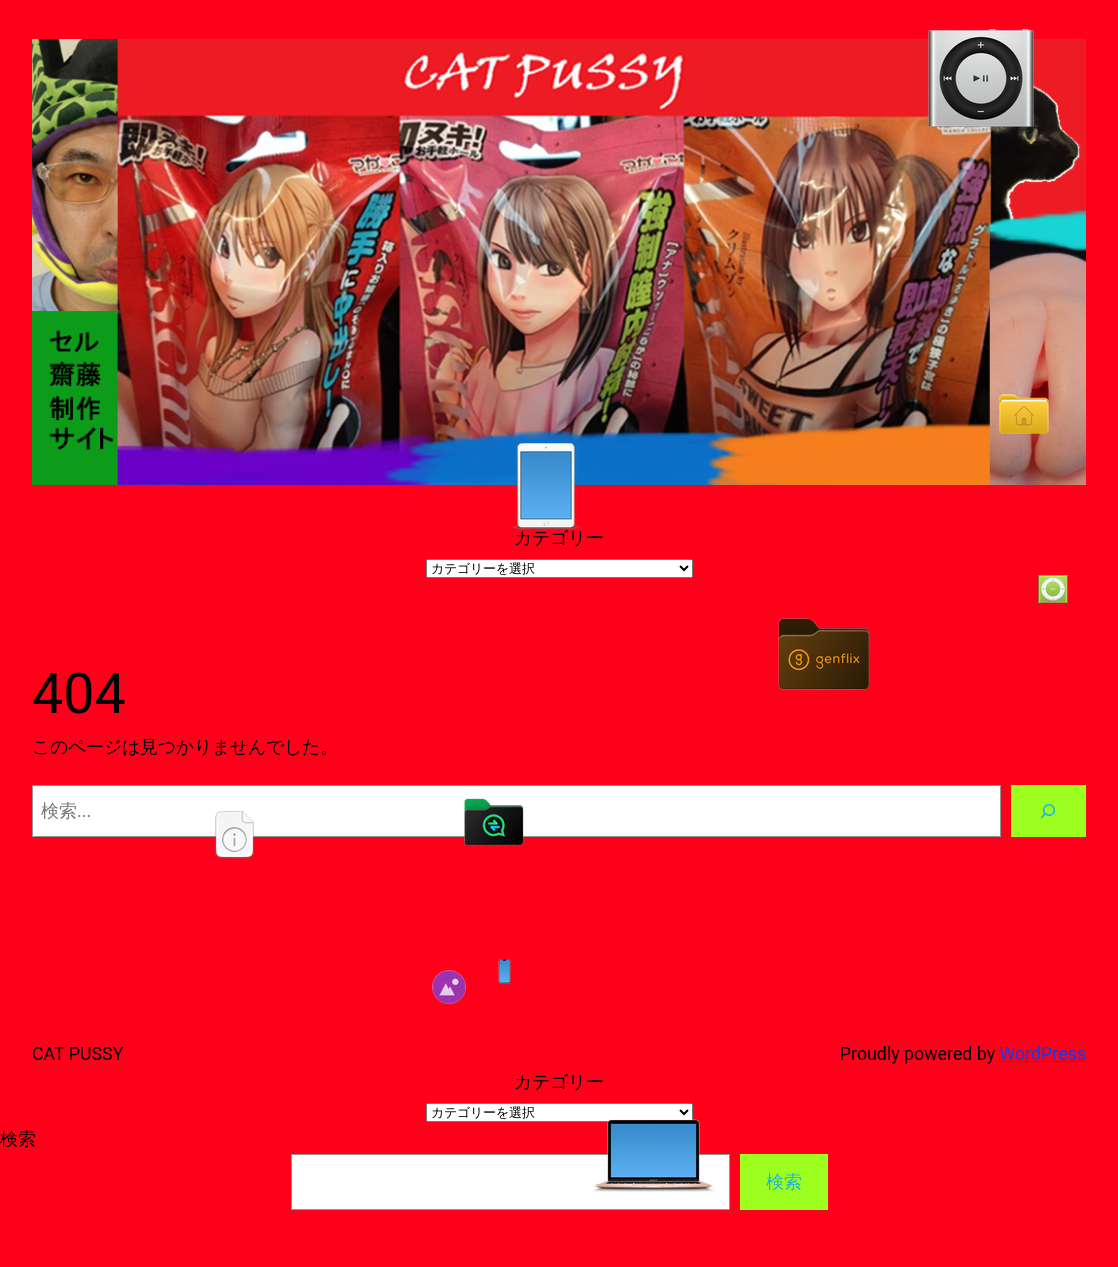 The height and width of the screenshot is (1267, 1118). Describe the element at coordinates (504, 971) in the screenshot. I see `iPhone 16 Pro device icon` at that location.